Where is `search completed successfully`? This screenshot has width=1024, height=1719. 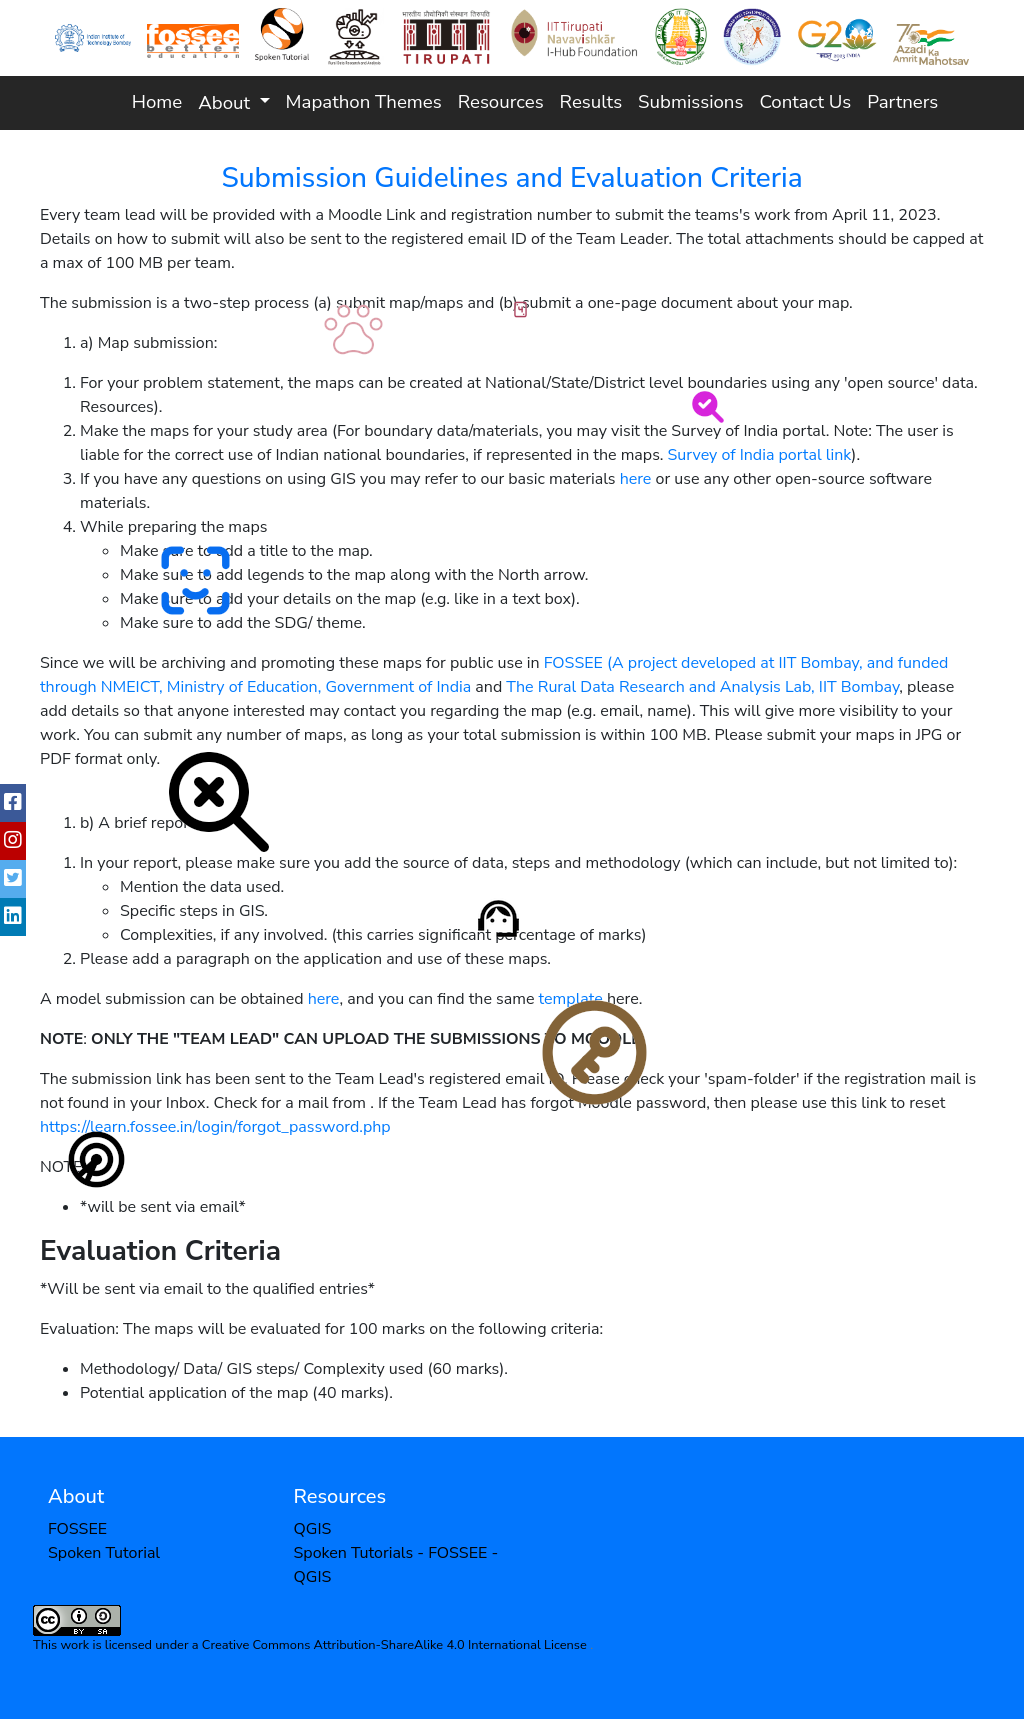
search completed successfully is located at coordinates (708, 407).